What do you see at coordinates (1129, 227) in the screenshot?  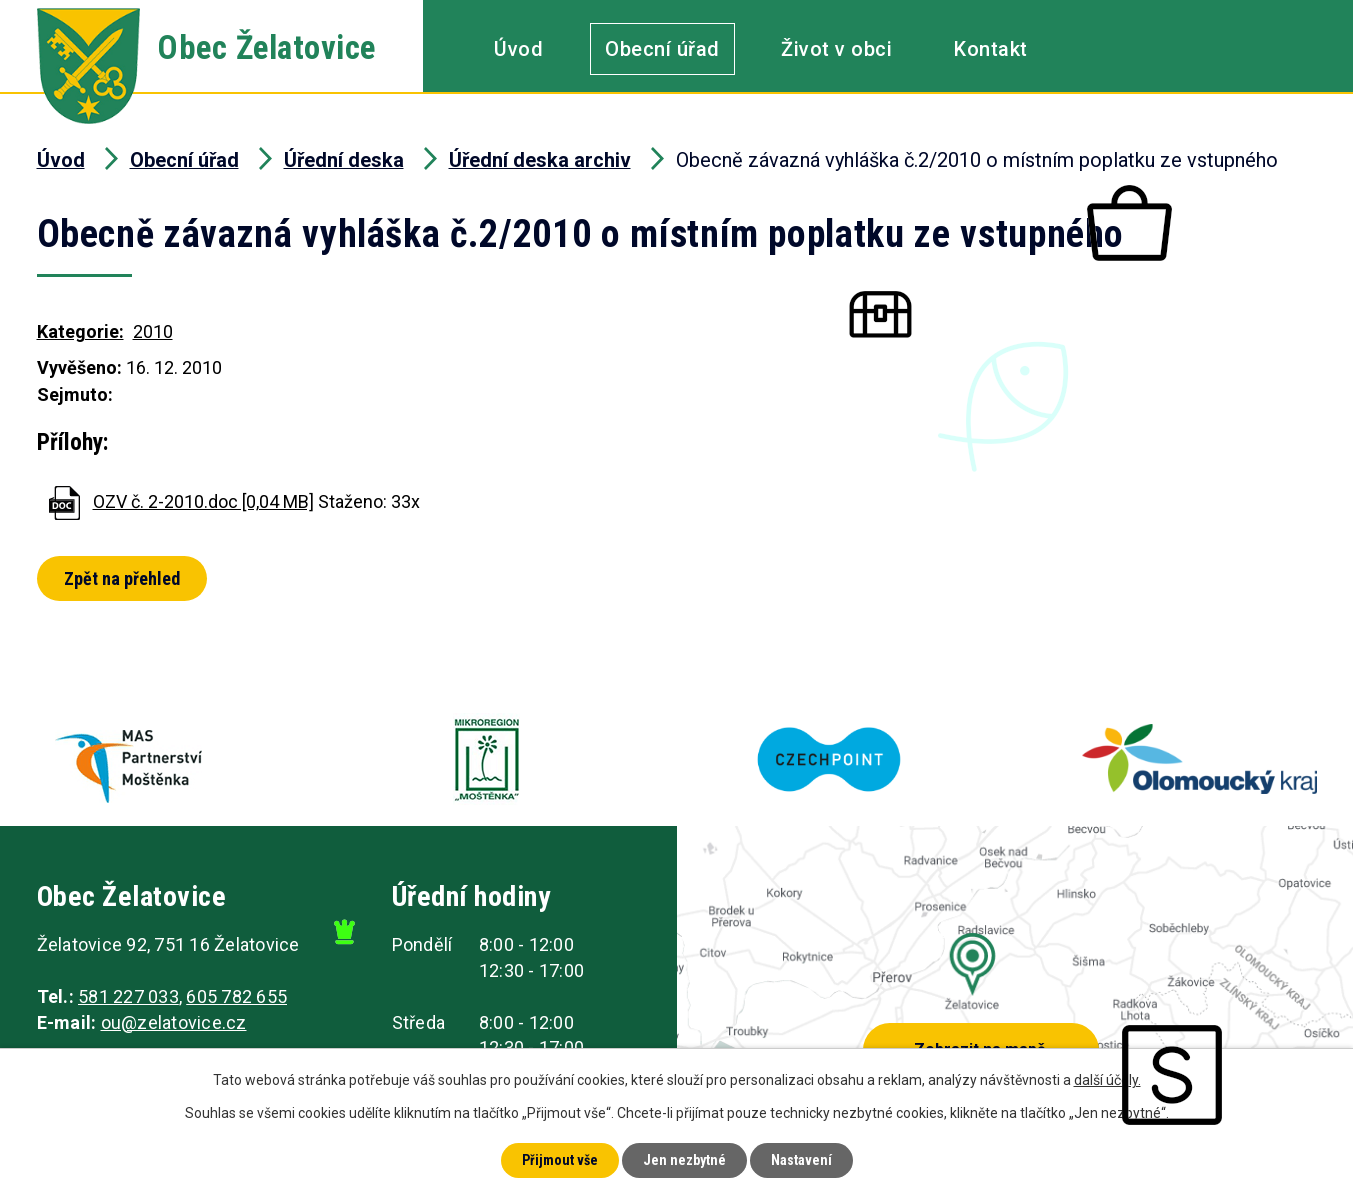 I see `view your shopping bag` at bounding box center [1129, 227].